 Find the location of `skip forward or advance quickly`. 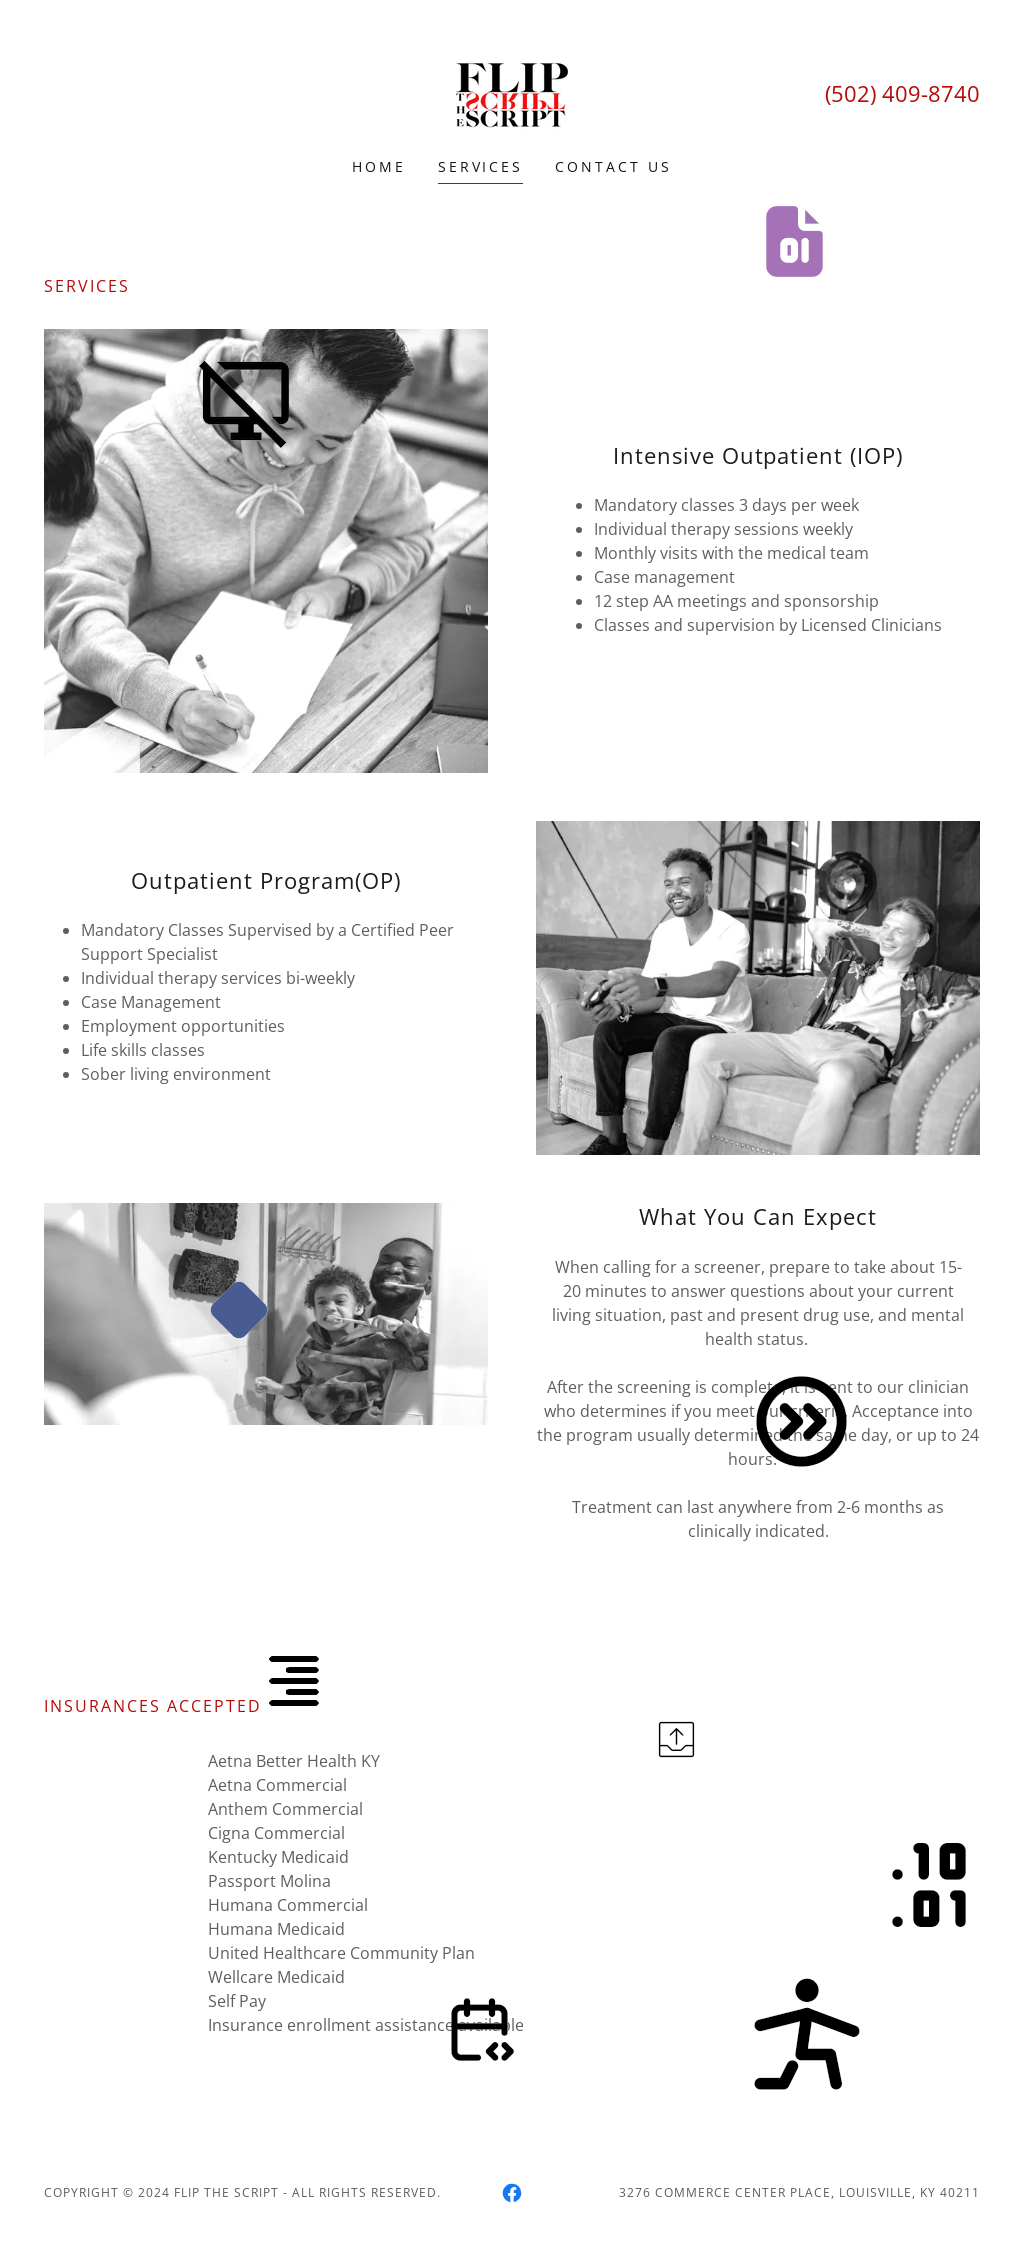

skip forward or advance quickly is located at coordinates (801, 1421).